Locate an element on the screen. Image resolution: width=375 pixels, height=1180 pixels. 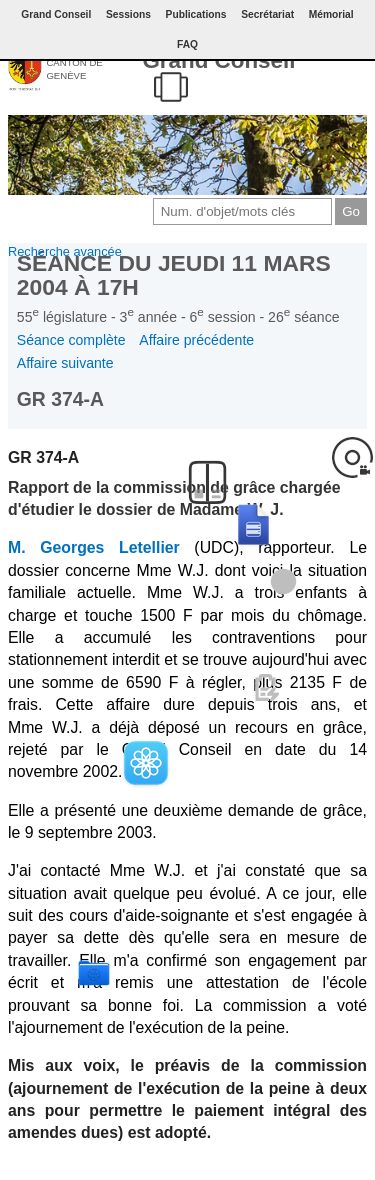
start recording audio or video is located at coordinates (283, 581).